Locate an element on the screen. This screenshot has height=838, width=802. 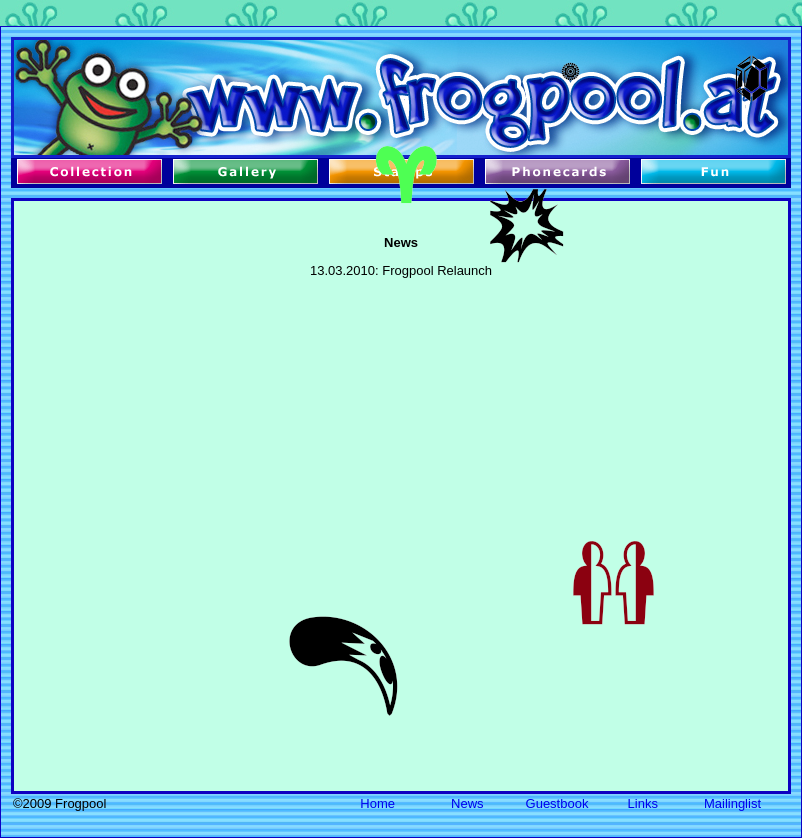
collect or spend in-game currency is located at coordinates (751, 78).